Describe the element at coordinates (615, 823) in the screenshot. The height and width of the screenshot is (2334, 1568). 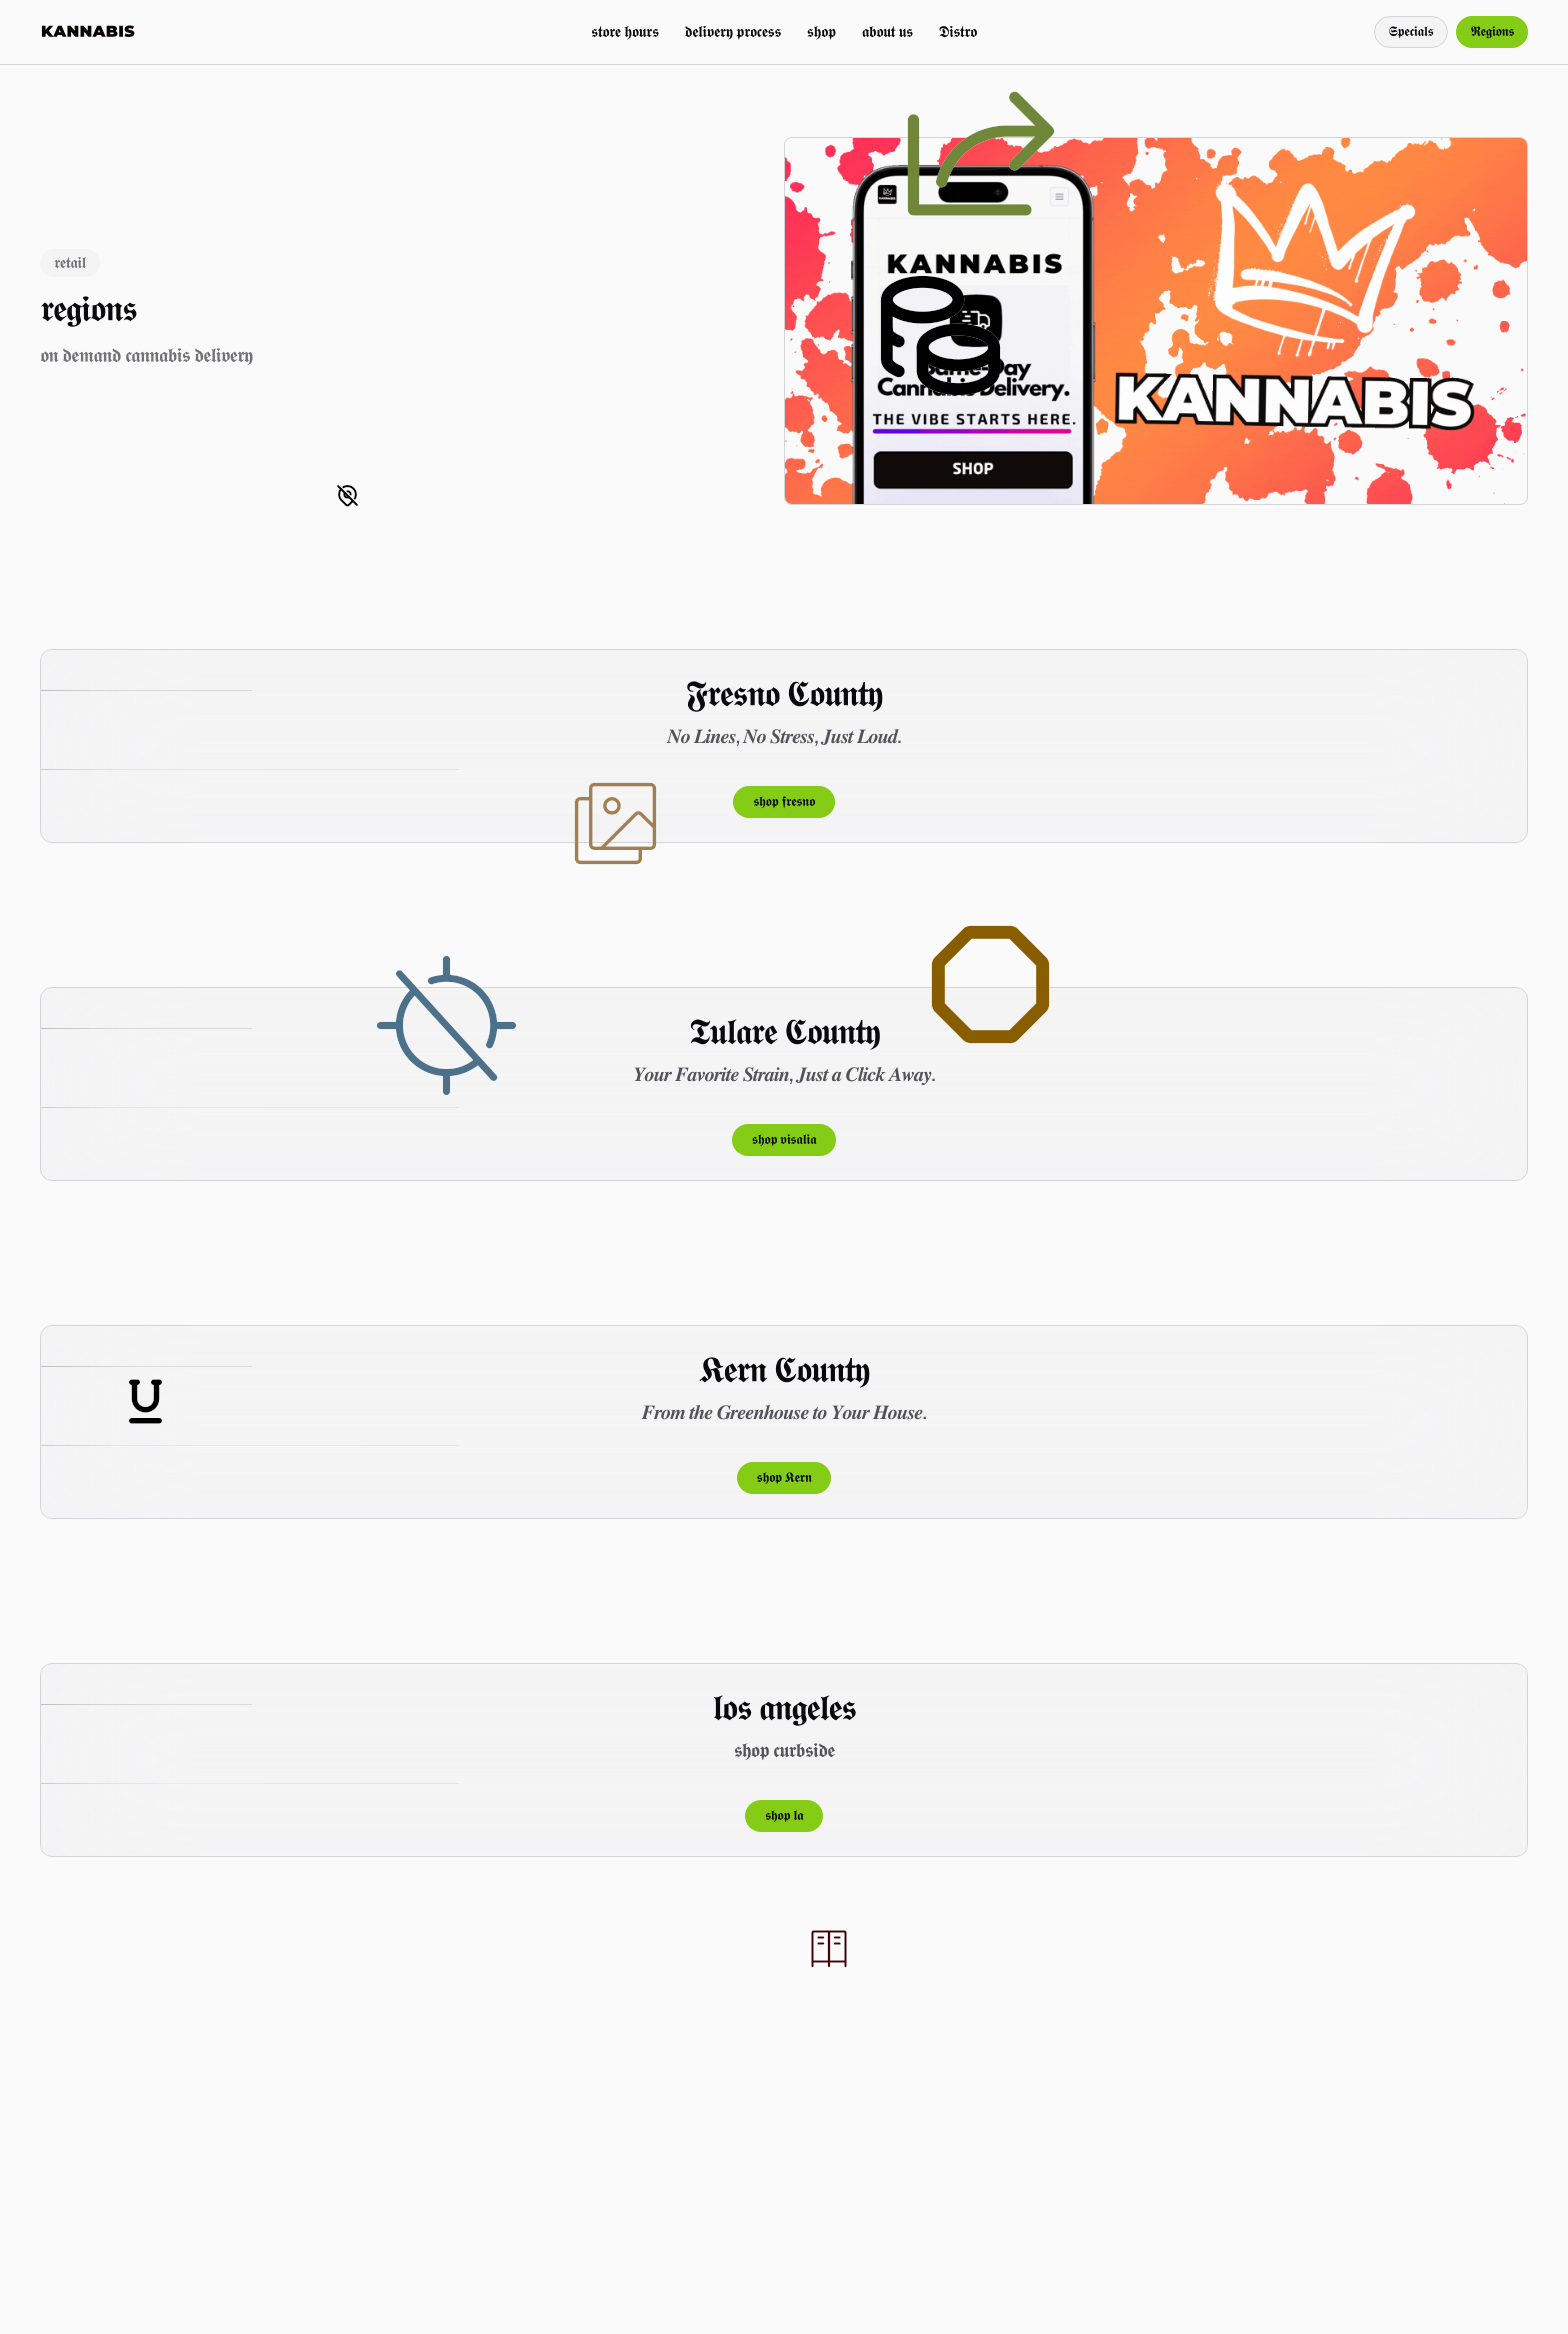
I see `view photo gallery` at that location.